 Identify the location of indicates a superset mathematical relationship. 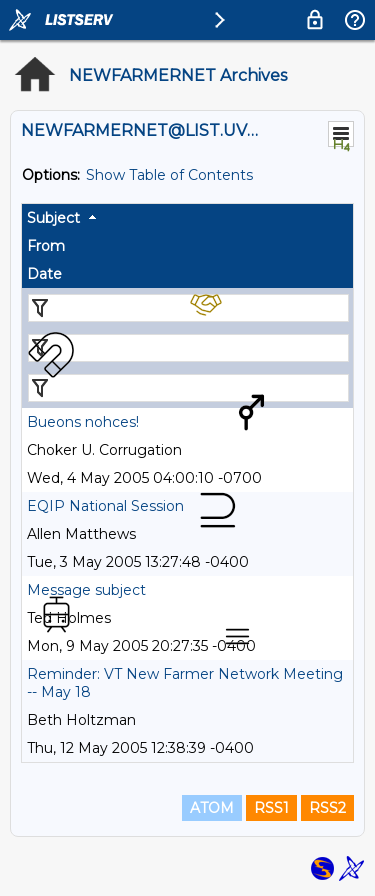
(217, 511).